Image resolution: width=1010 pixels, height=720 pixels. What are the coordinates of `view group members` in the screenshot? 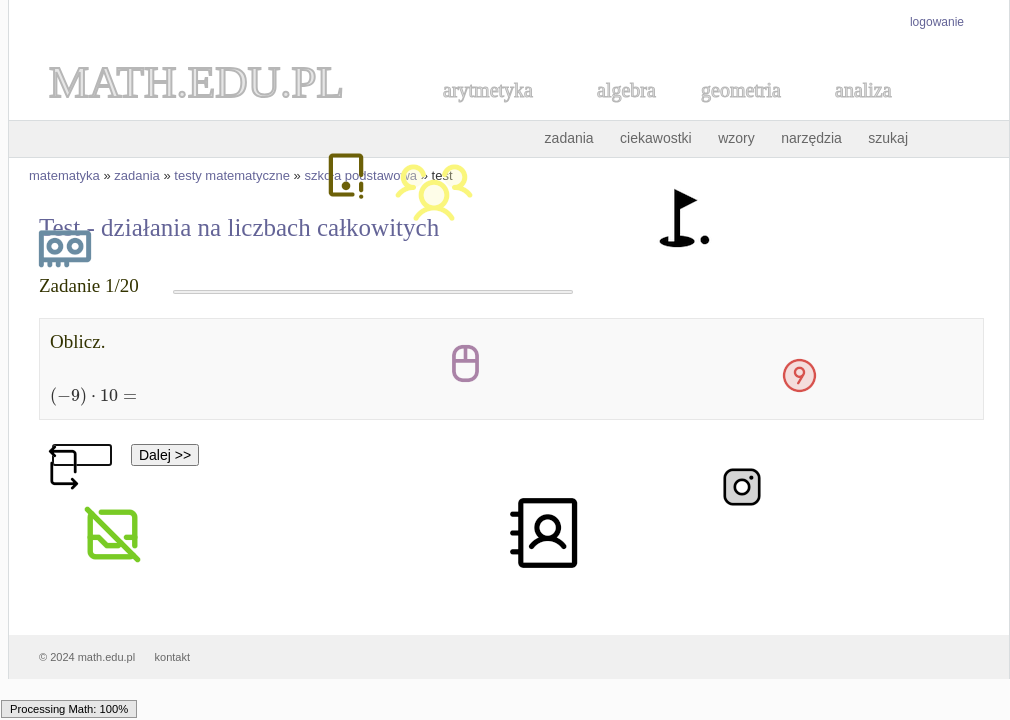 It's located at (434, 190).